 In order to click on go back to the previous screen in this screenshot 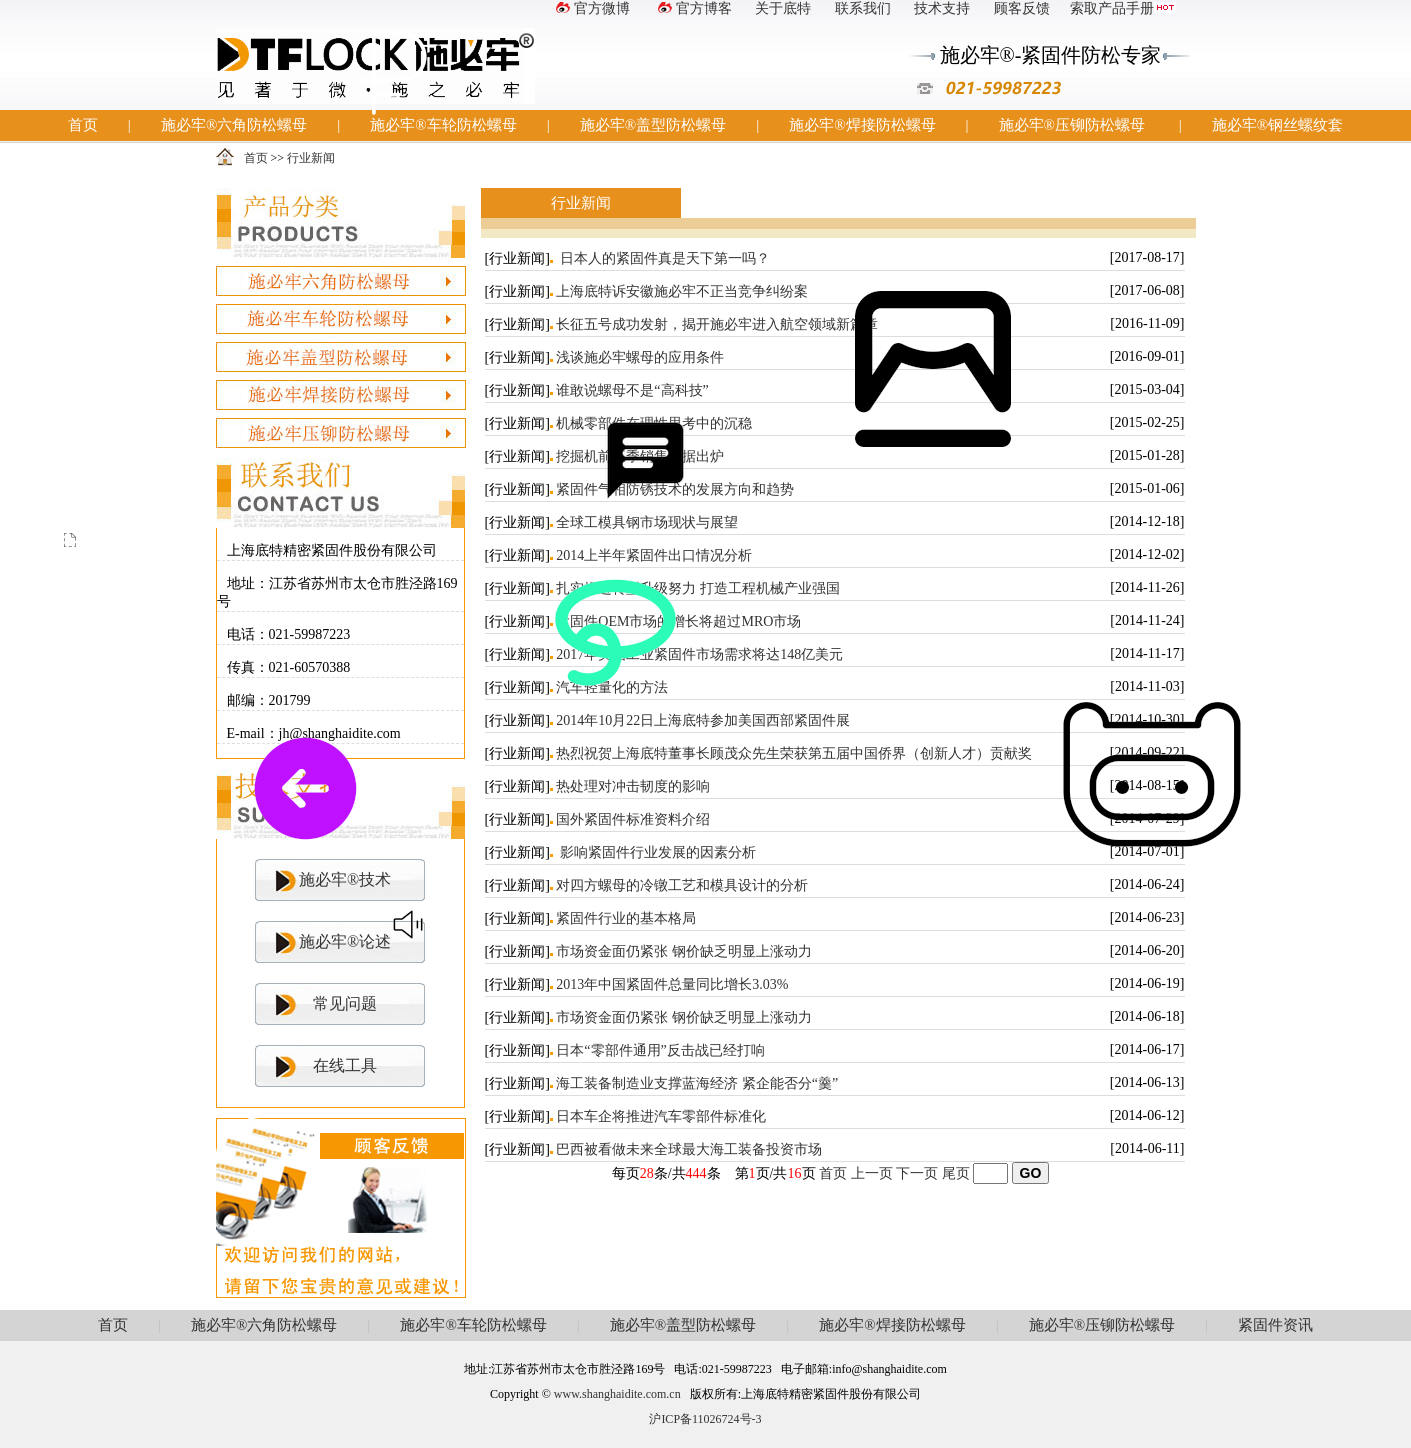, I will do `click(305, 788)`.